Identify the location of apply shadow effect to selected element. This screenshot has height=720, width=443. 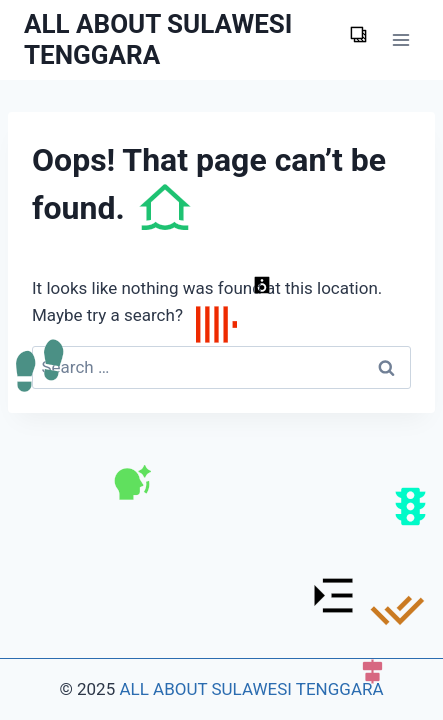
(358, 34).